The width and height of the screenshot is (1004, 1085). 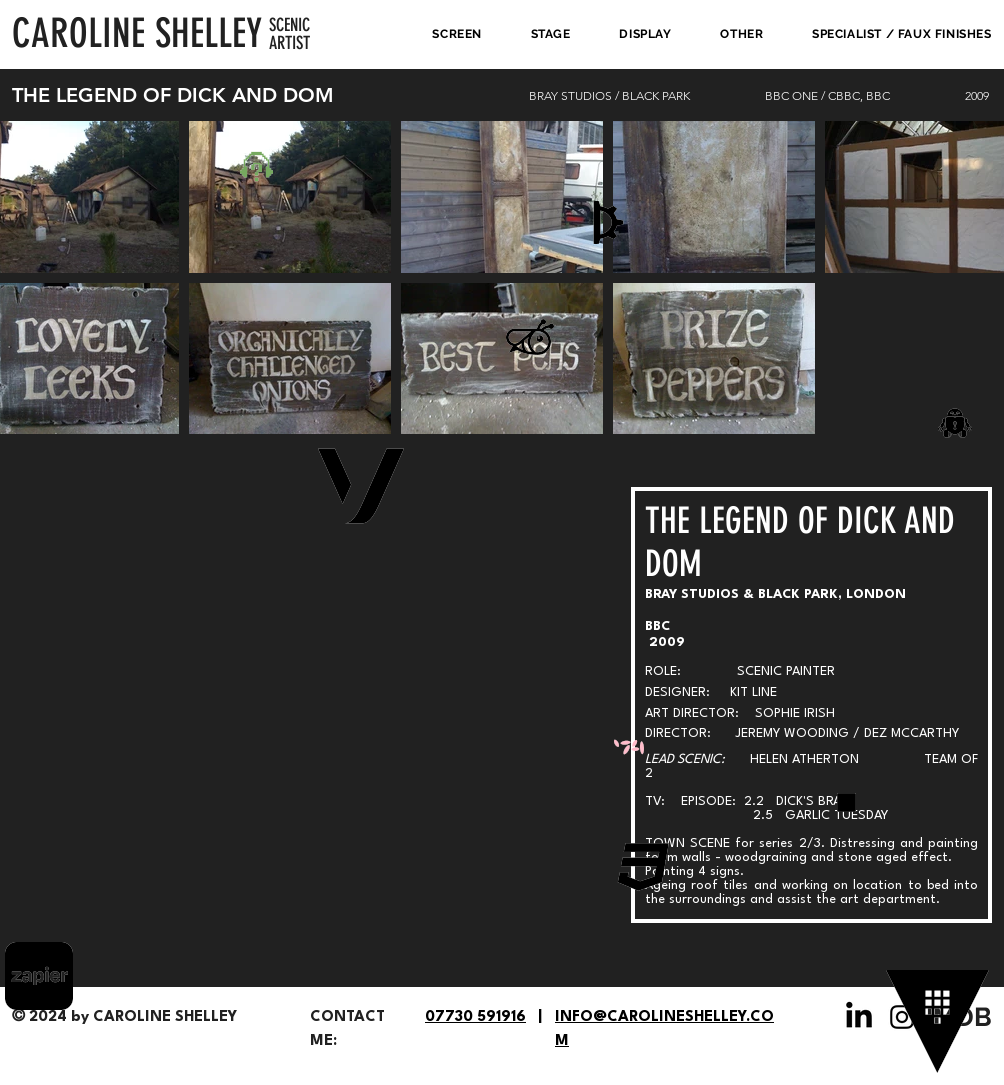 I want to click on dlib machine learning library logo, so click(x=608, y=222).